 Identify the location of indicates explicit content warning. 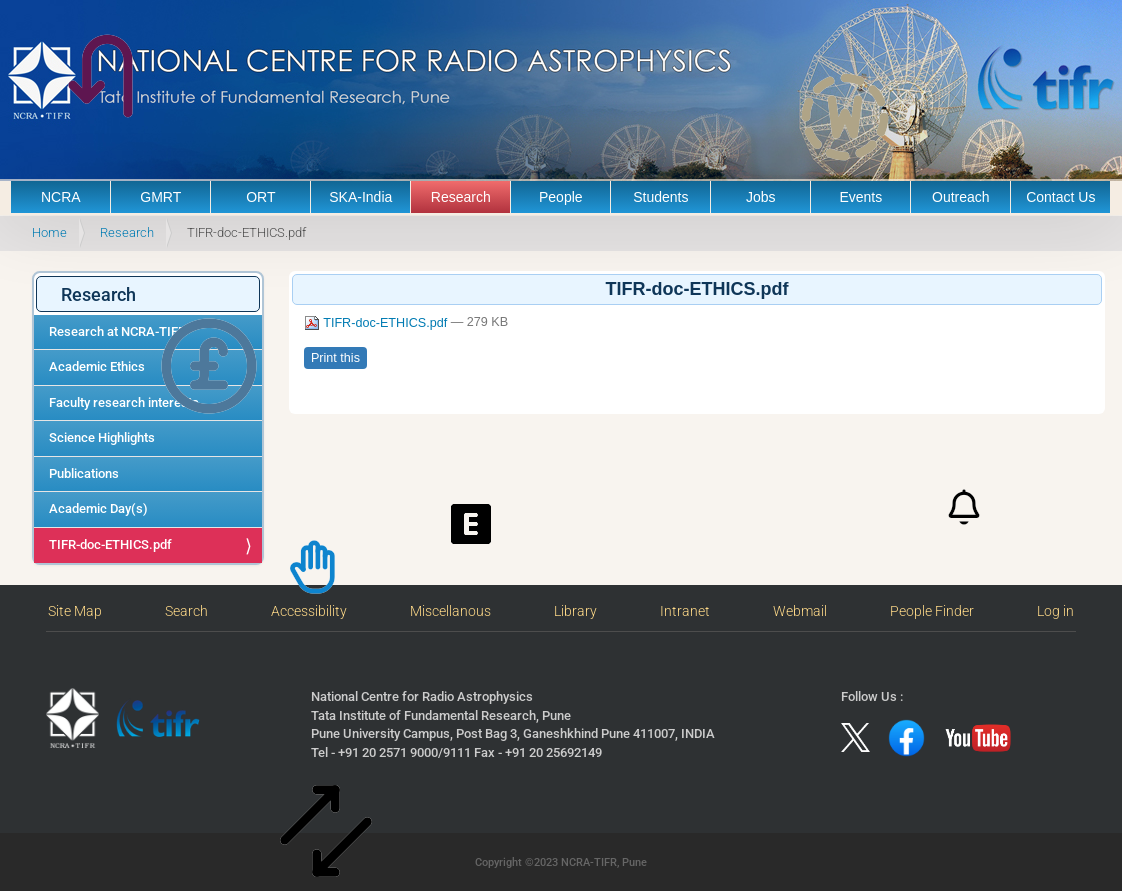
(471, 524).